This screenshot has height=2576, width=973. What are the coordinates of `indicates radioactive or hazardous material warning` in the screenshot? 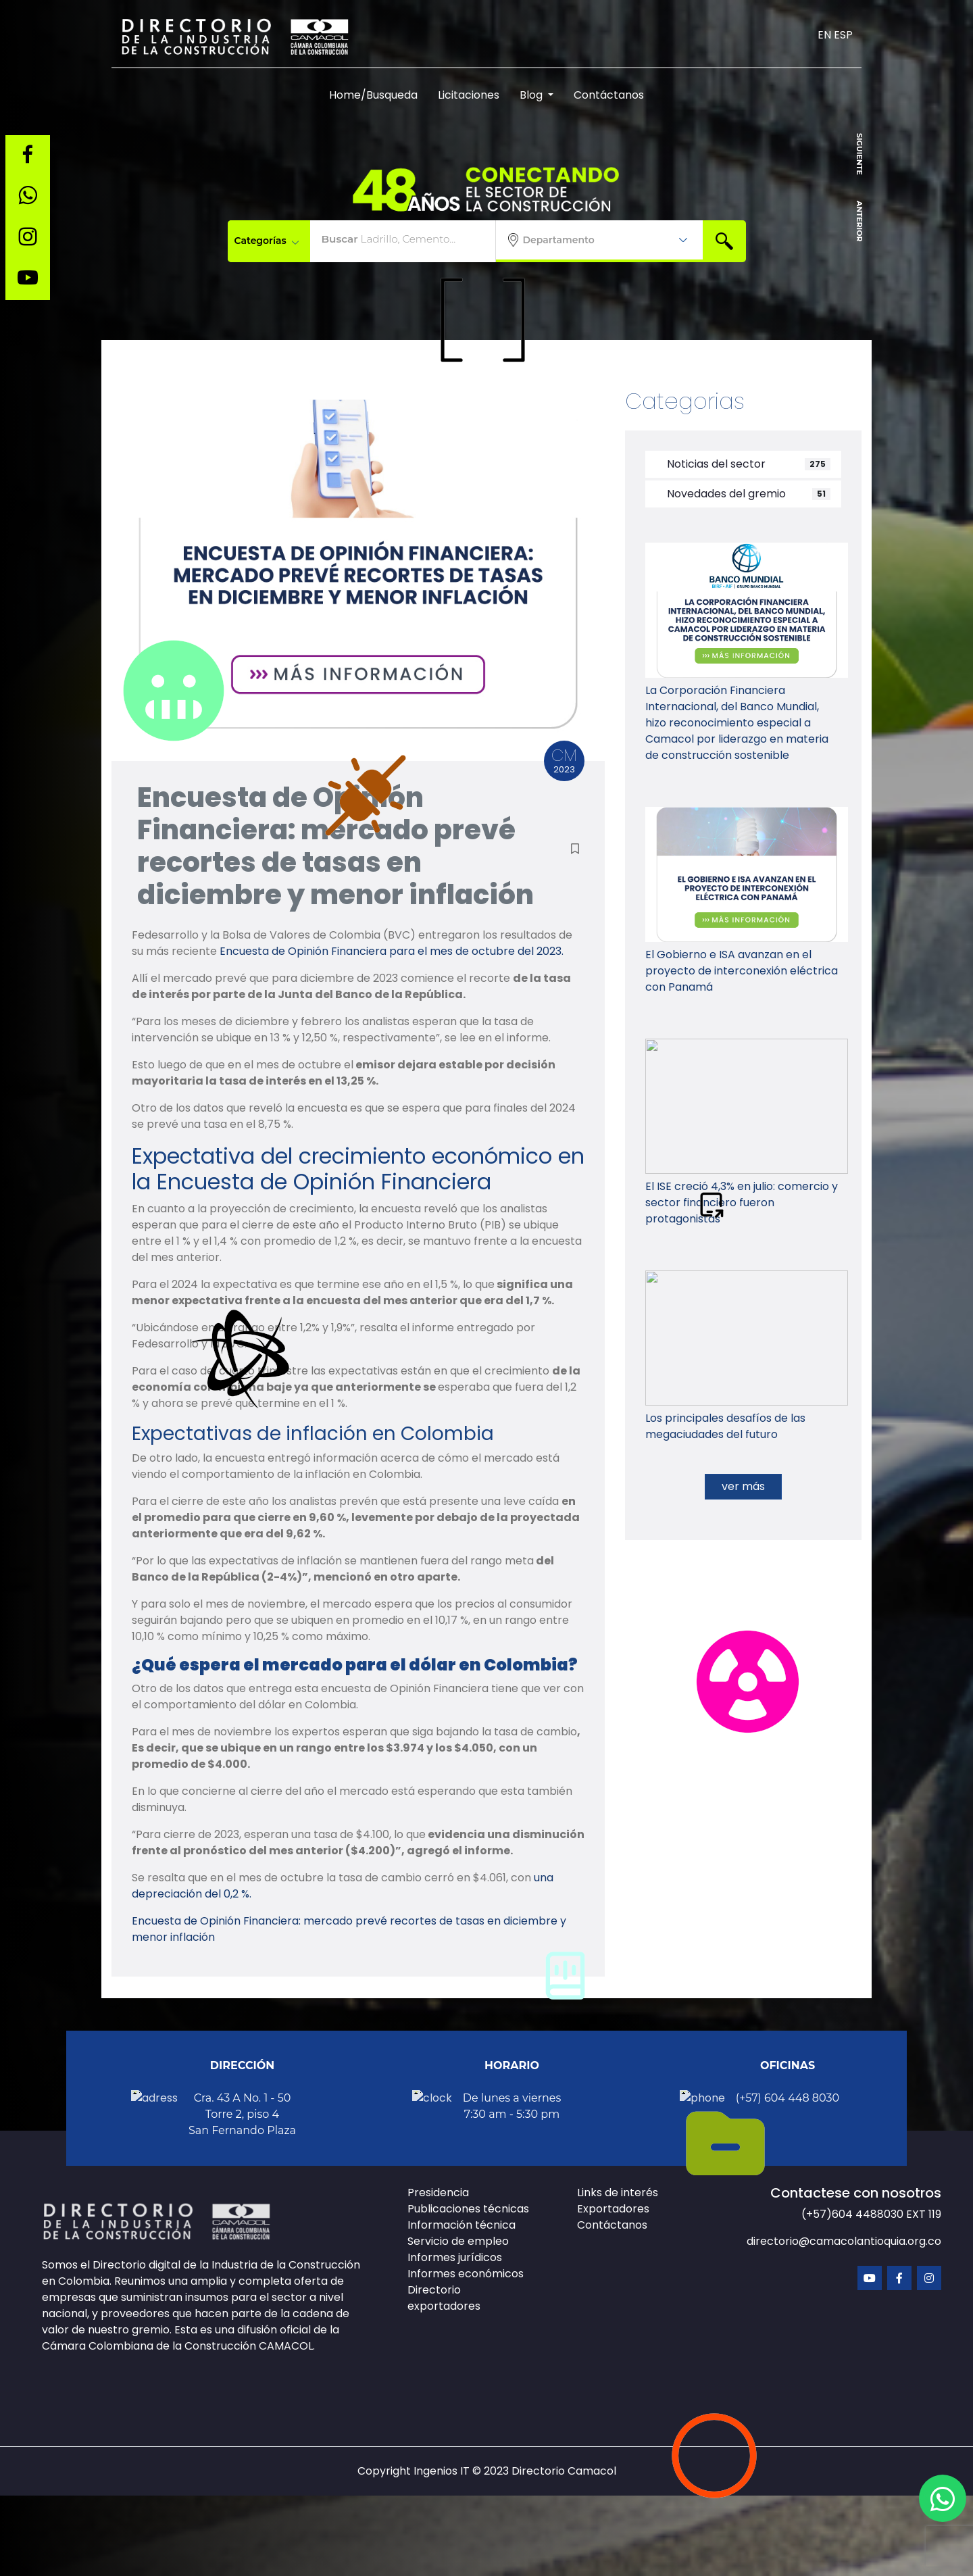 It's located at (747, 1681).